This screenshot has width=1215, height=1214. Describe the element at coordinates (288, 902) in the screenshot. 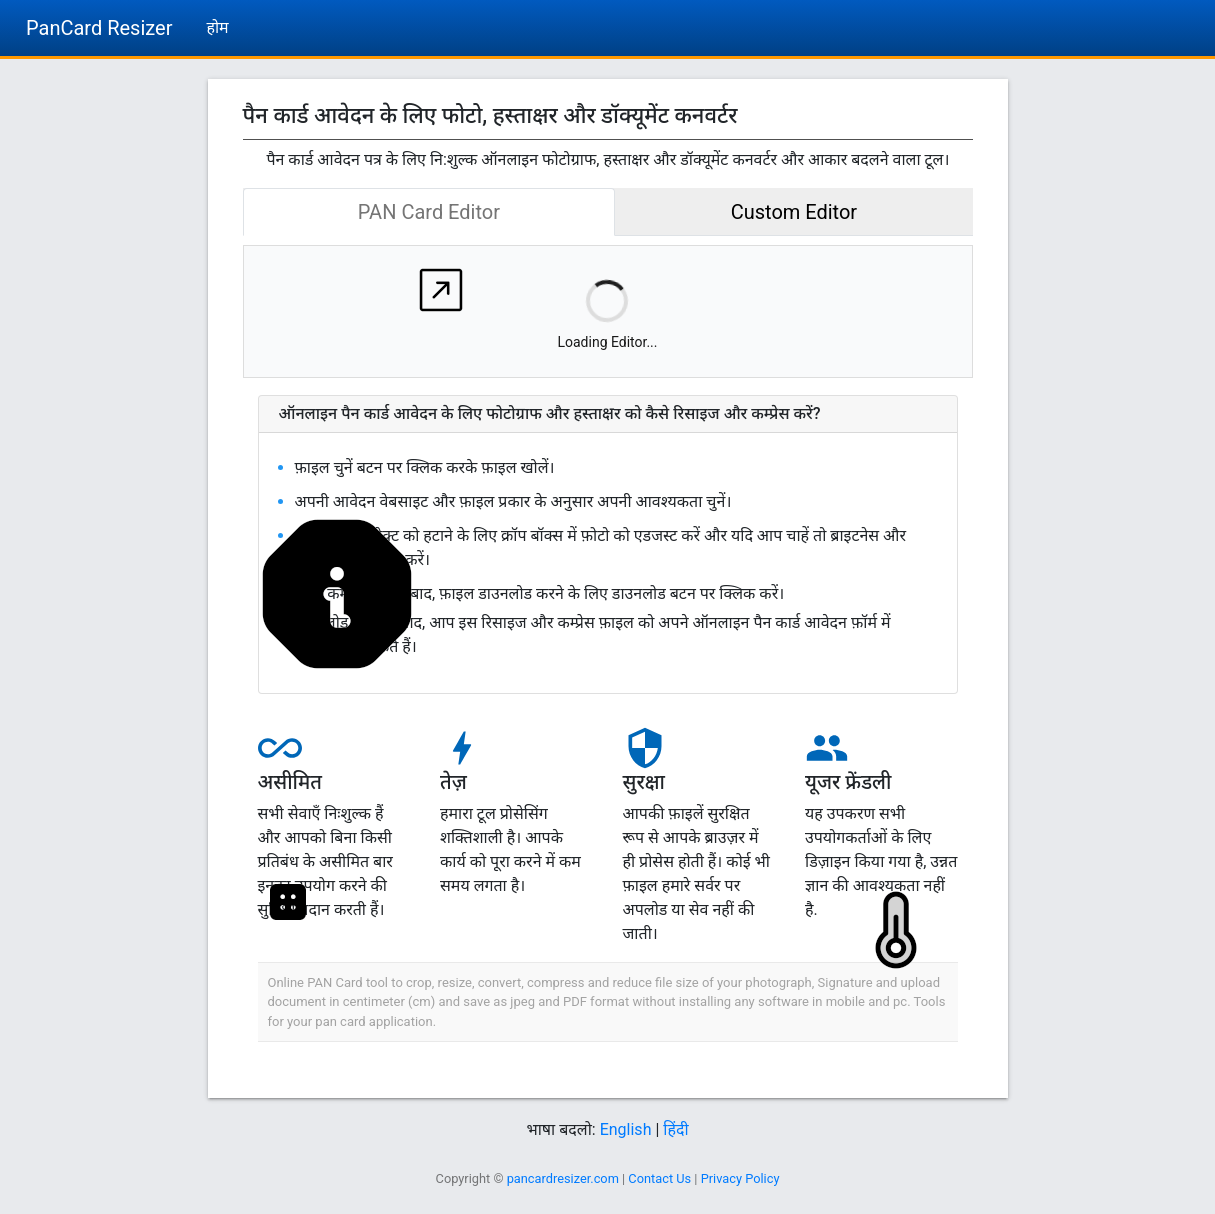

I see `roll a random number or generate a random result` at that location.